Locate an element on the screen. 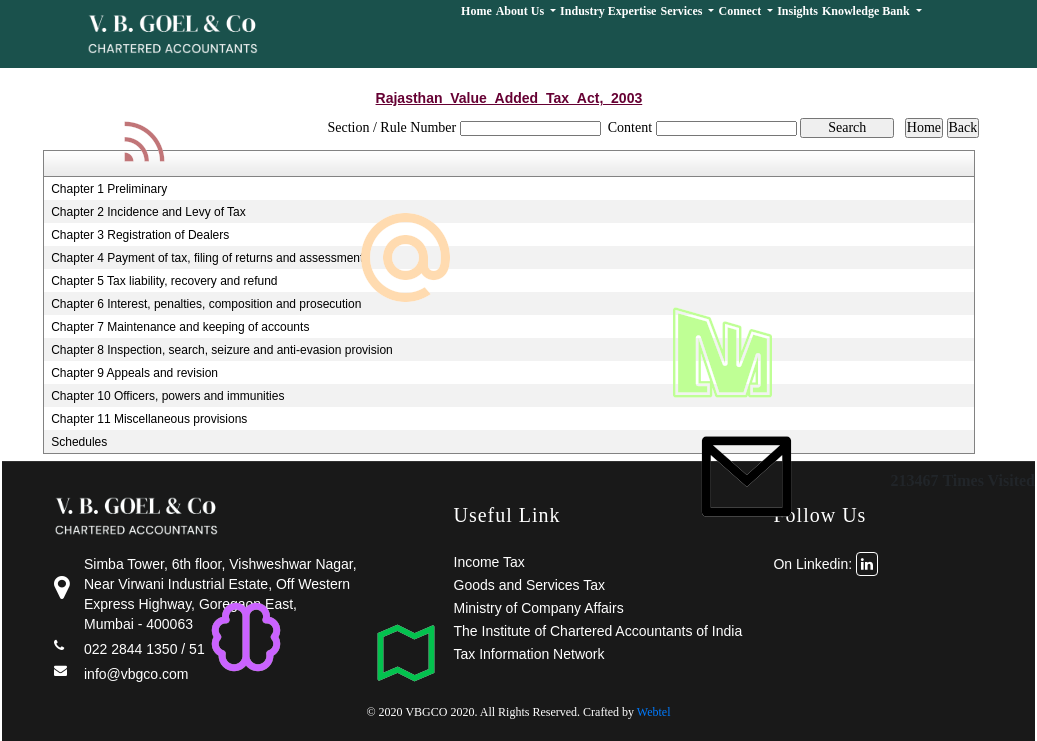  open mail.ru email service is located at coordinates (405, 257).